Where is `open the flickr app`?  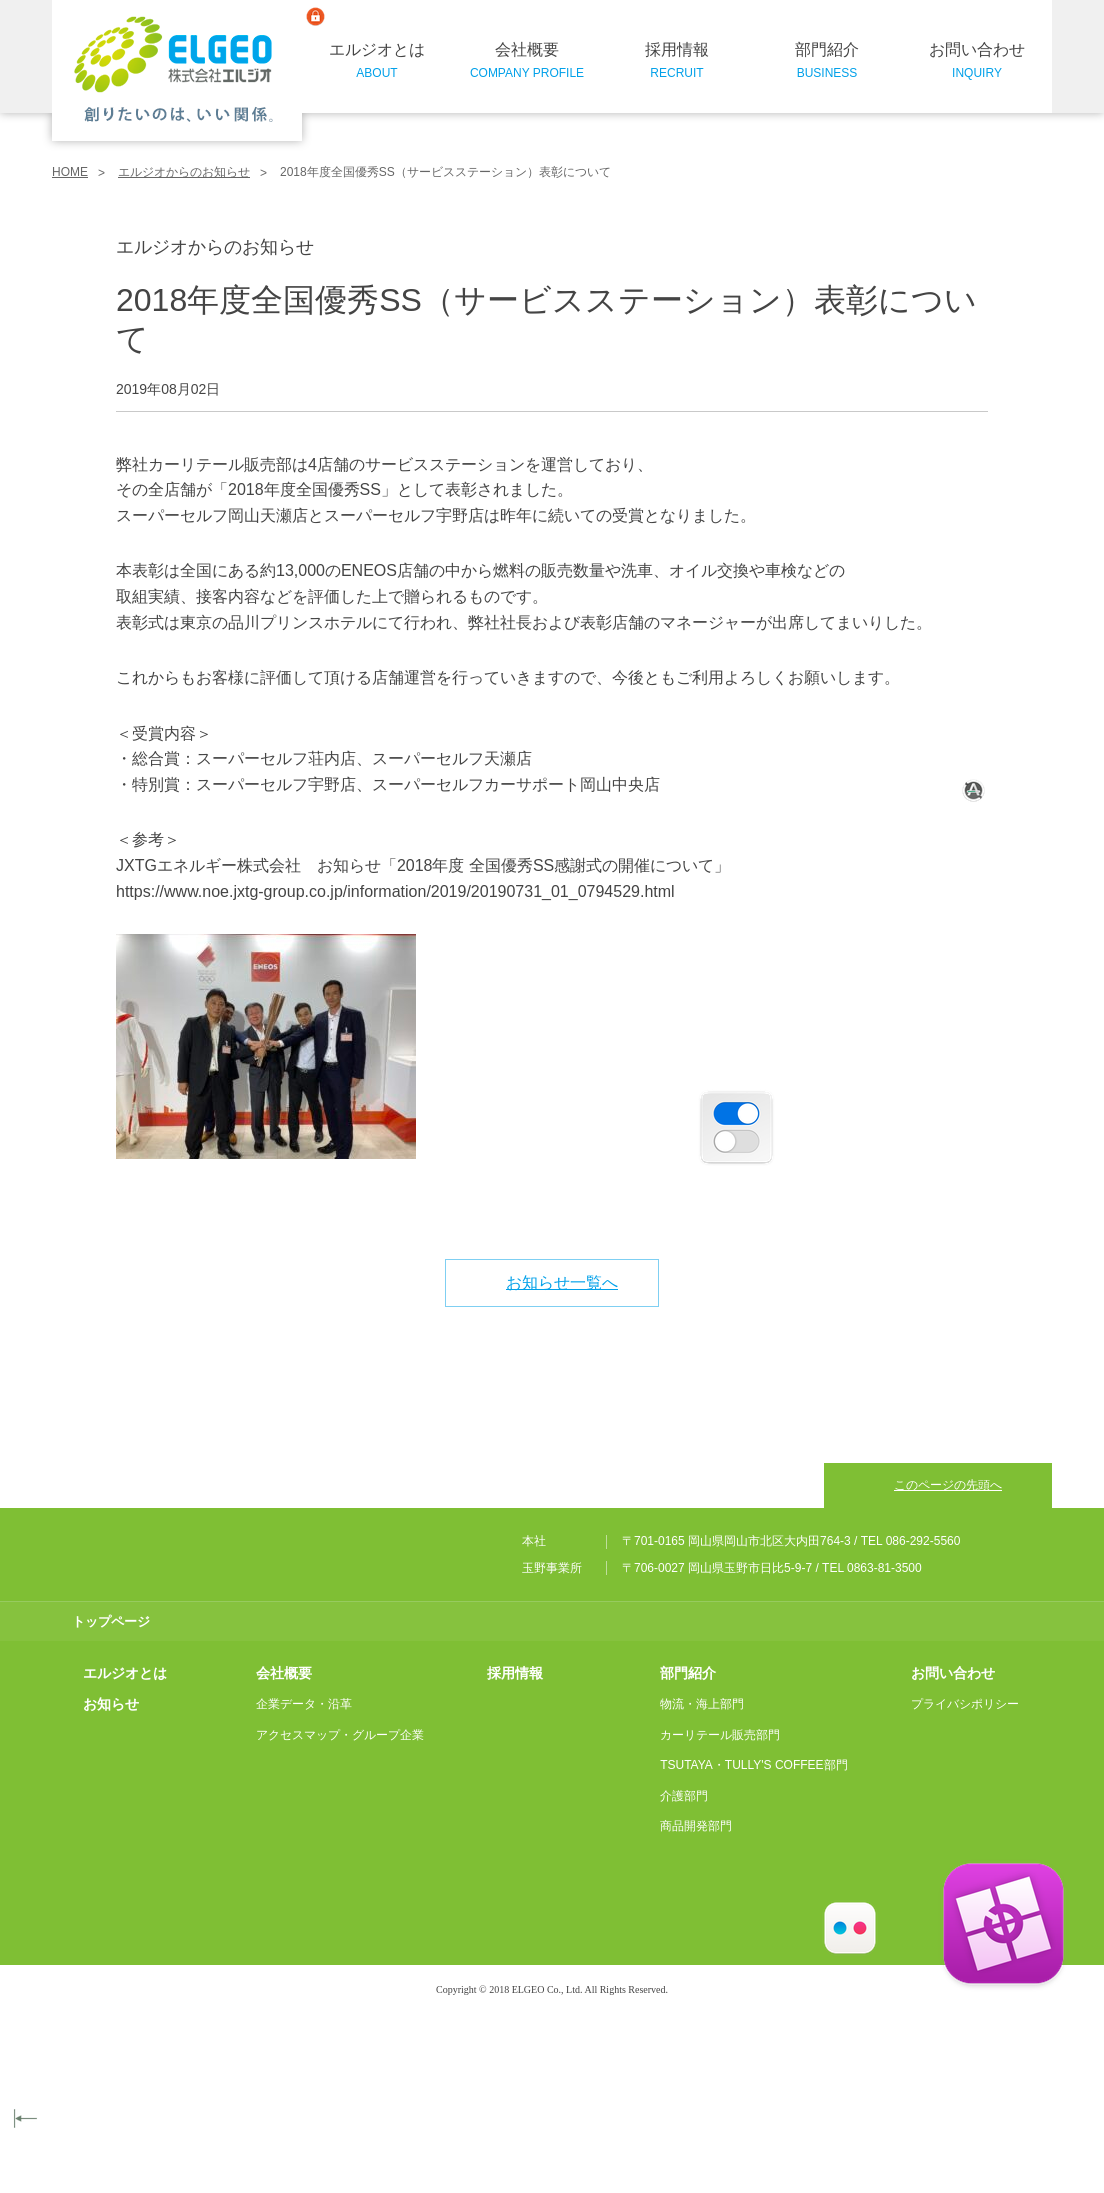
open the flickr app is located at coordinates (850, 1928).